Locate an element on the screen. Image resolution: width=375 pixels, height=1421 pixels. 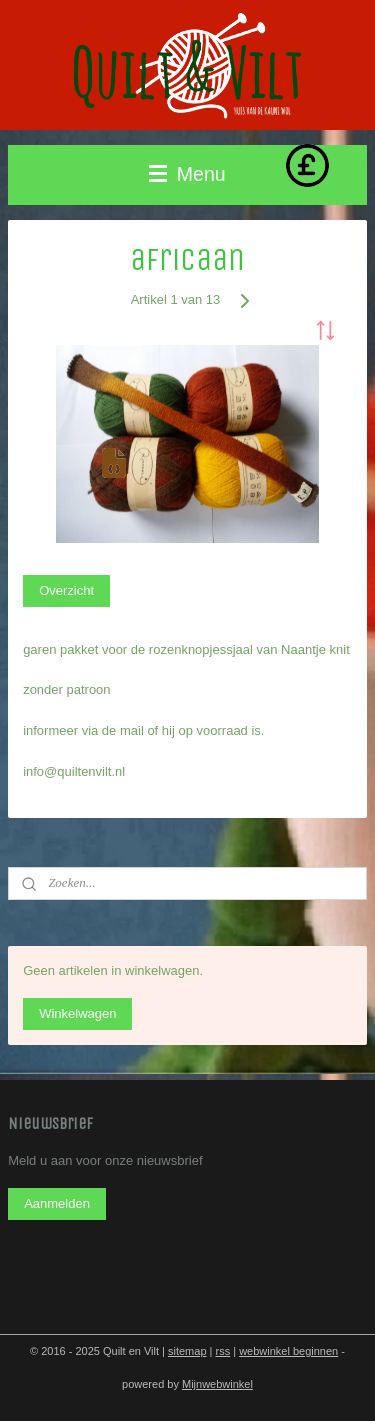
view source code file is located at coordinates (114, 463).